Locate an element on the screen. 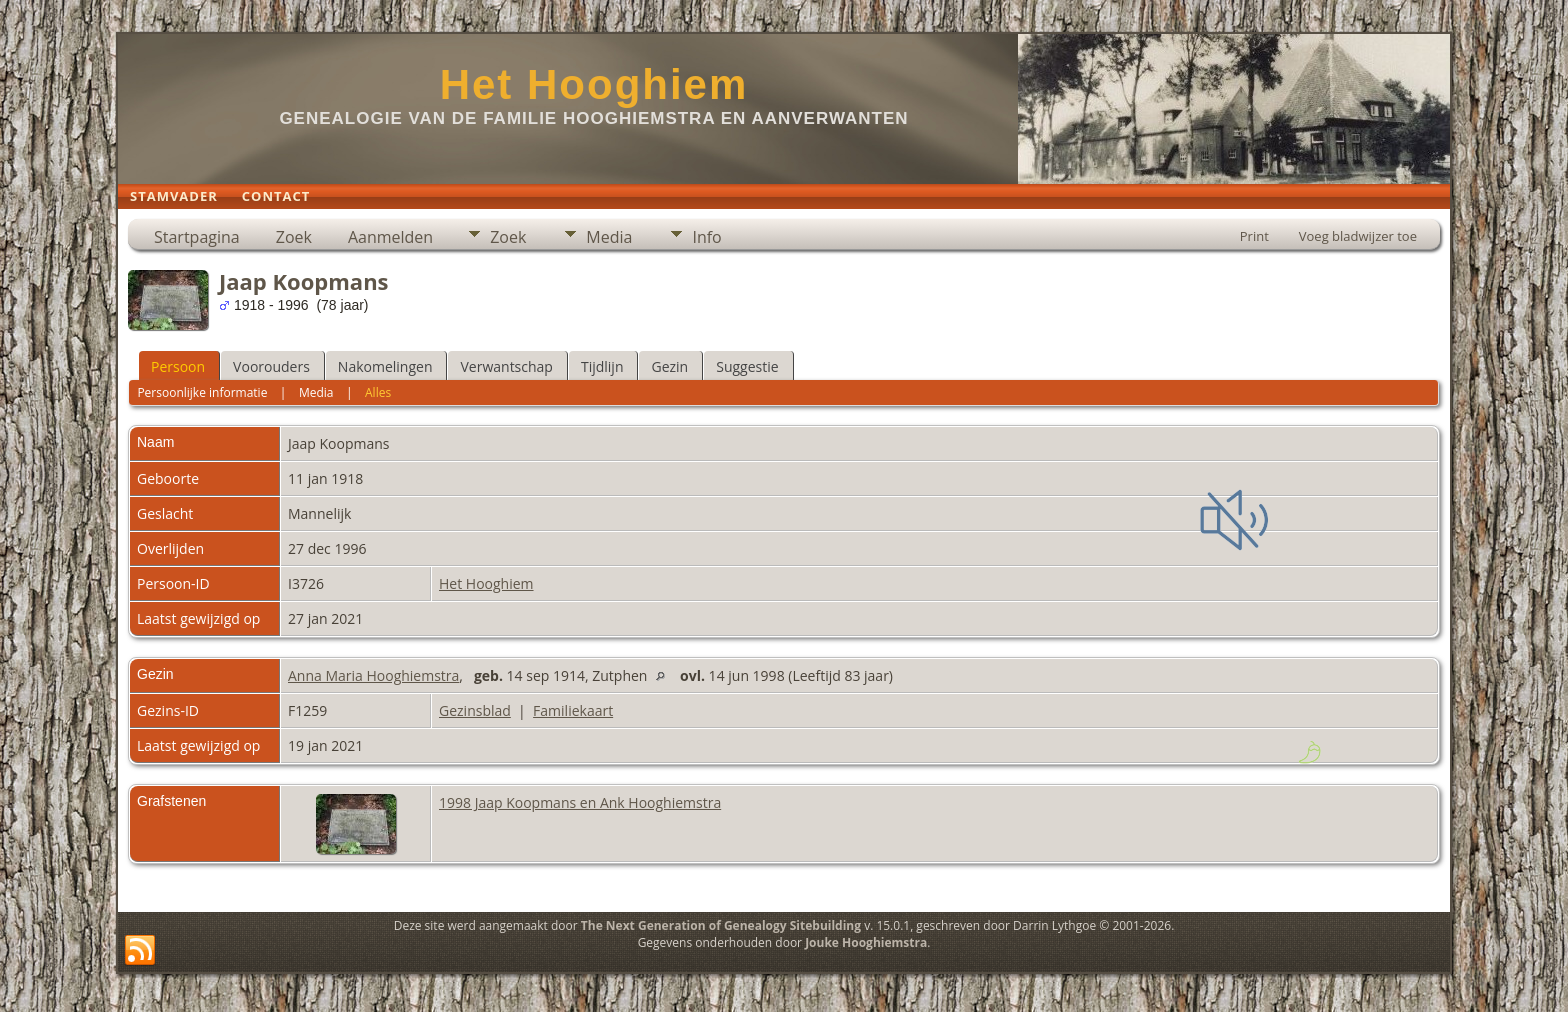 The height and width of the screenshot is (1012, 1568). mute audio or sound is located at coordinates (1233, 520).